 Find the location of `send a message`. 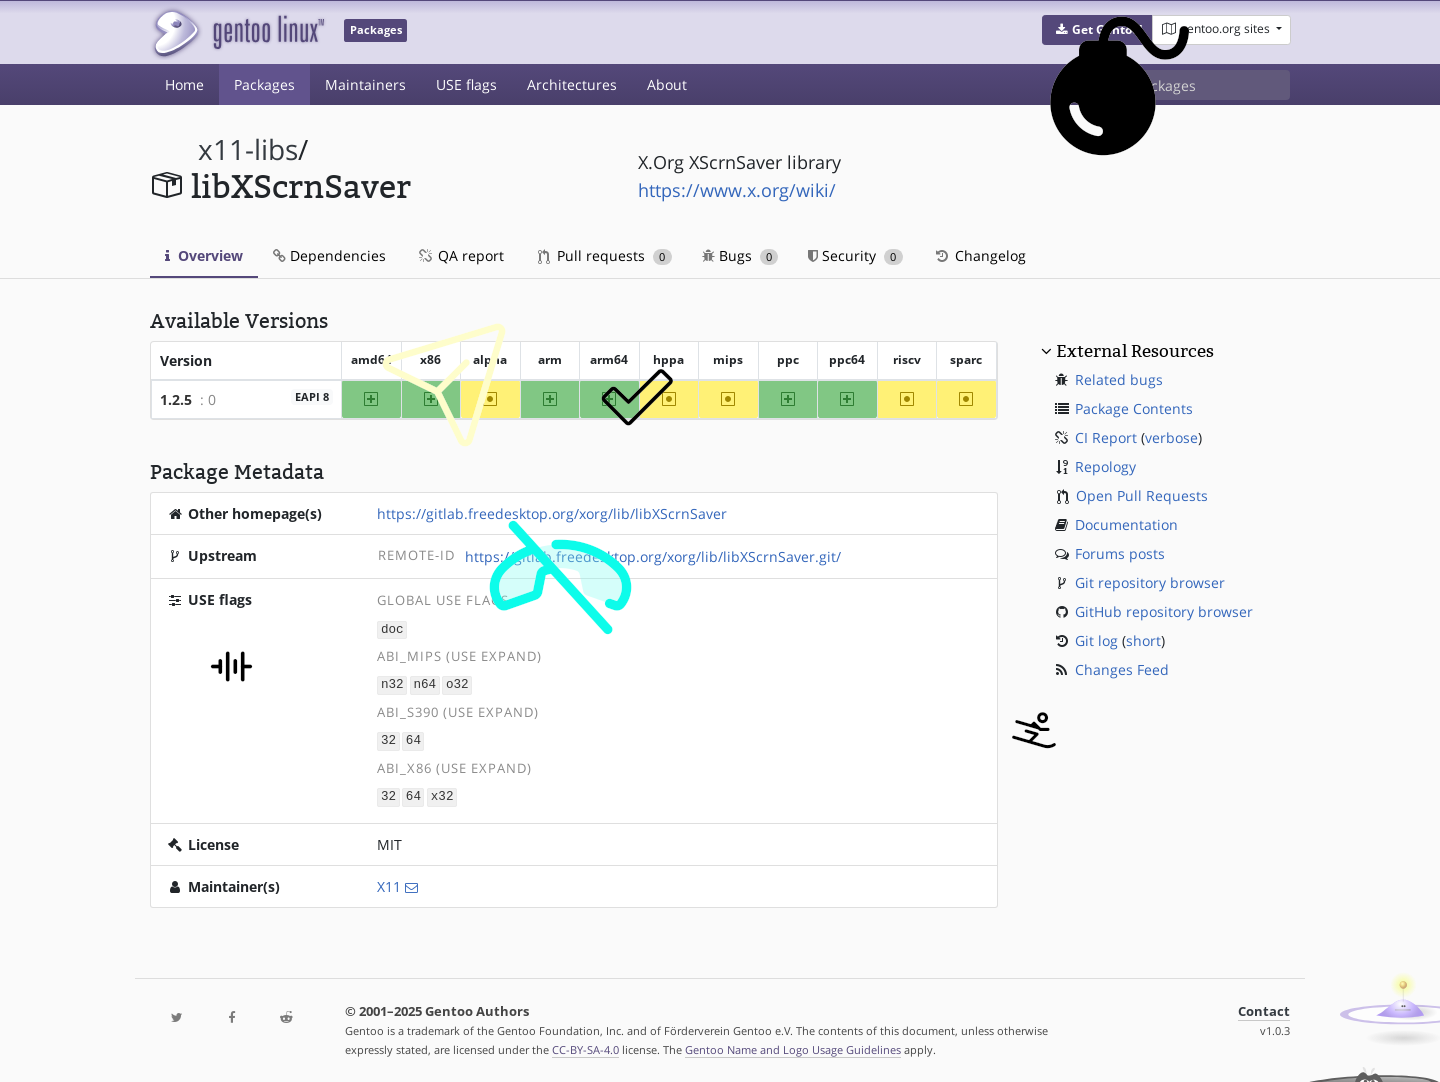

send a message is located at coordinates (448, 380).